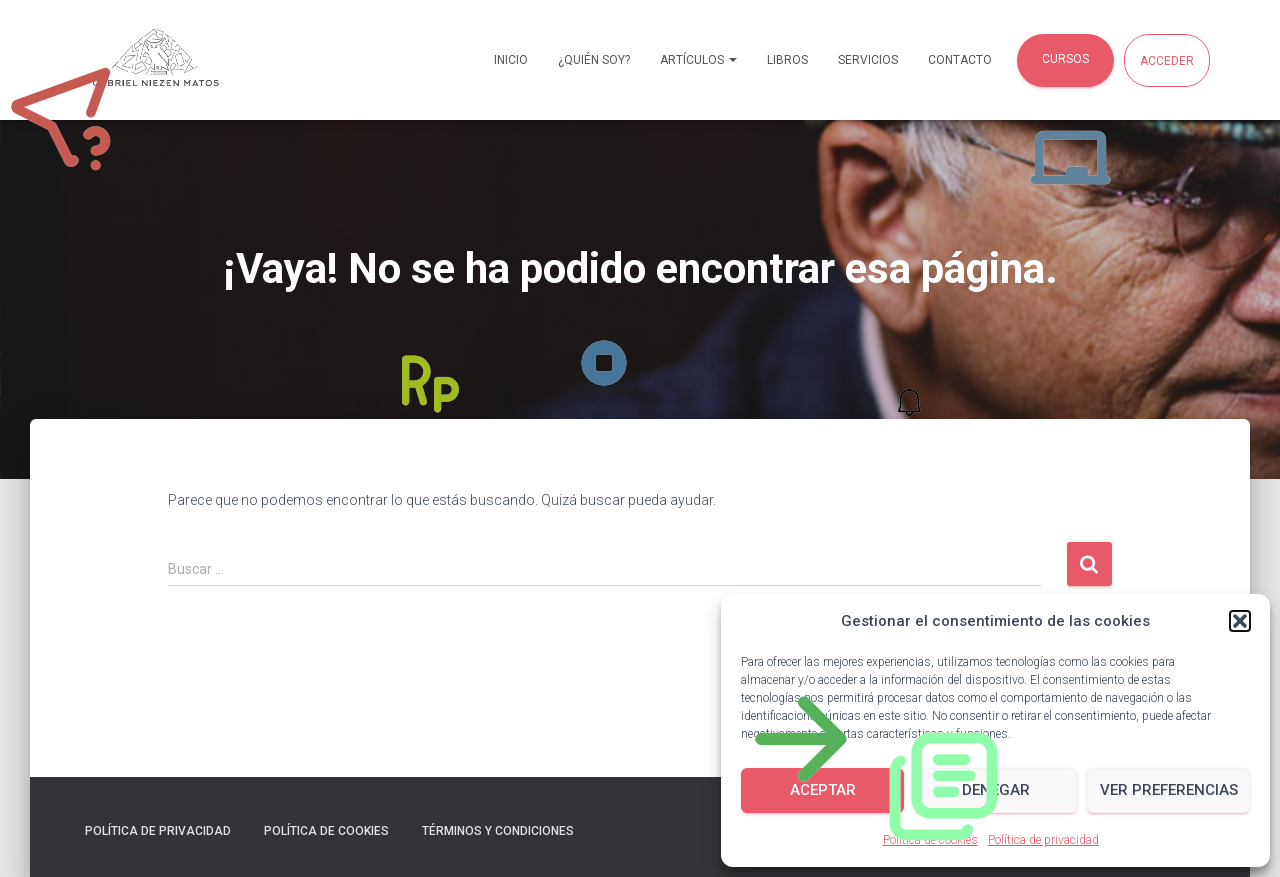 The image size is (1280, 877). I want to click on navigate to the next page or step, so click(801, 739).